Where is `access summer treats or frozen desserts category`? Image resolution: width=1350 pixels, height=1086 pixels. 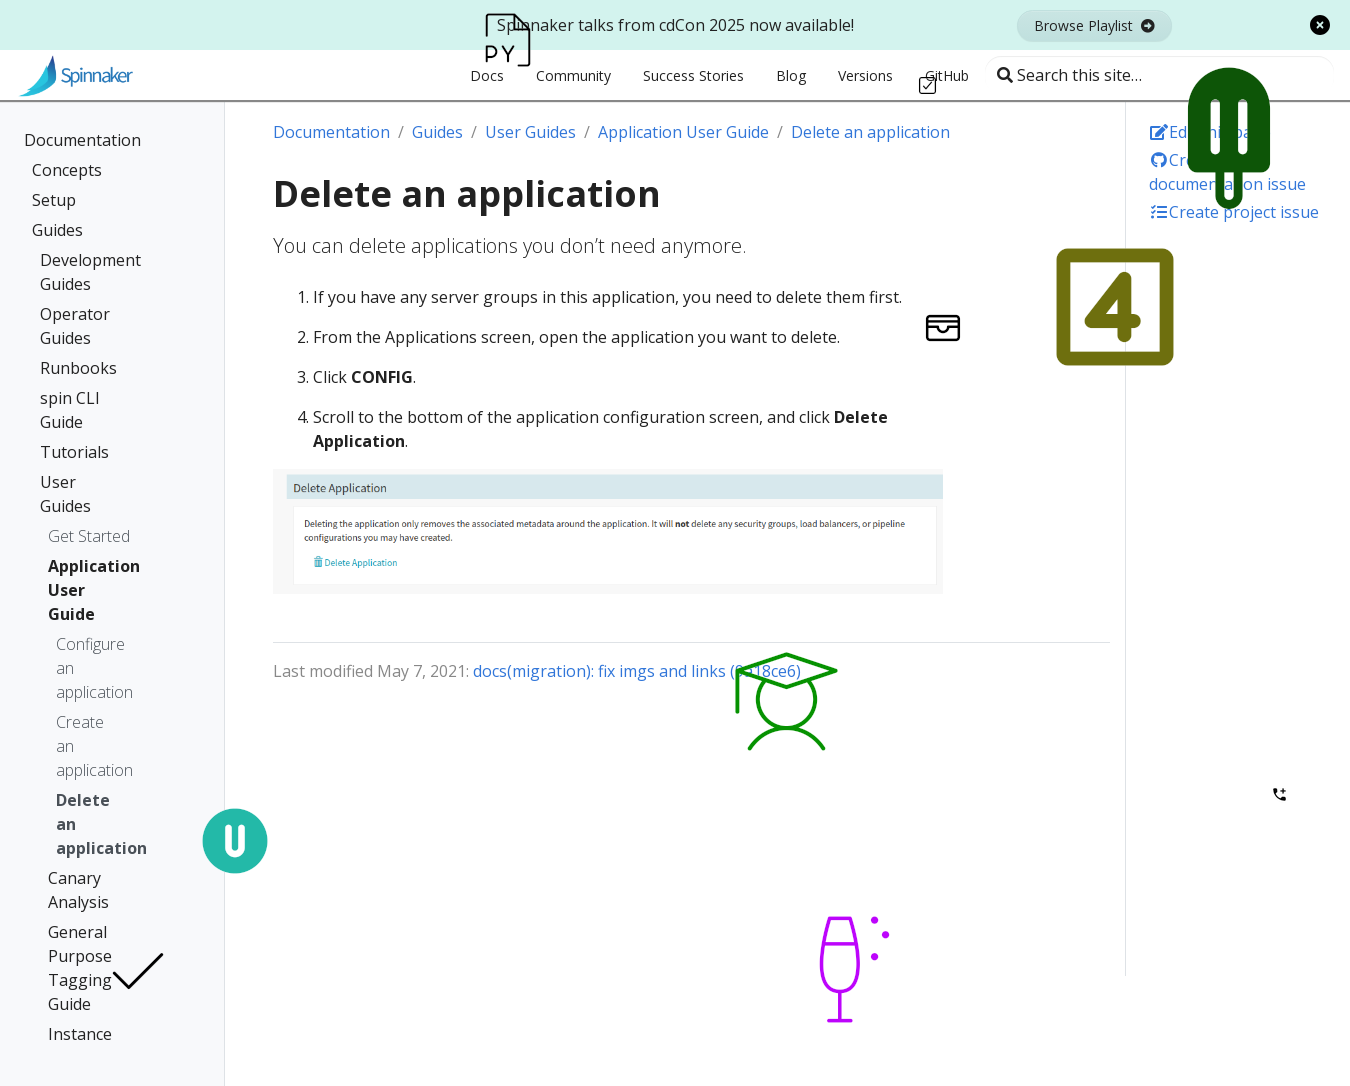 access summer treats or frozen desserts category is located at coordinates (1229, 136).